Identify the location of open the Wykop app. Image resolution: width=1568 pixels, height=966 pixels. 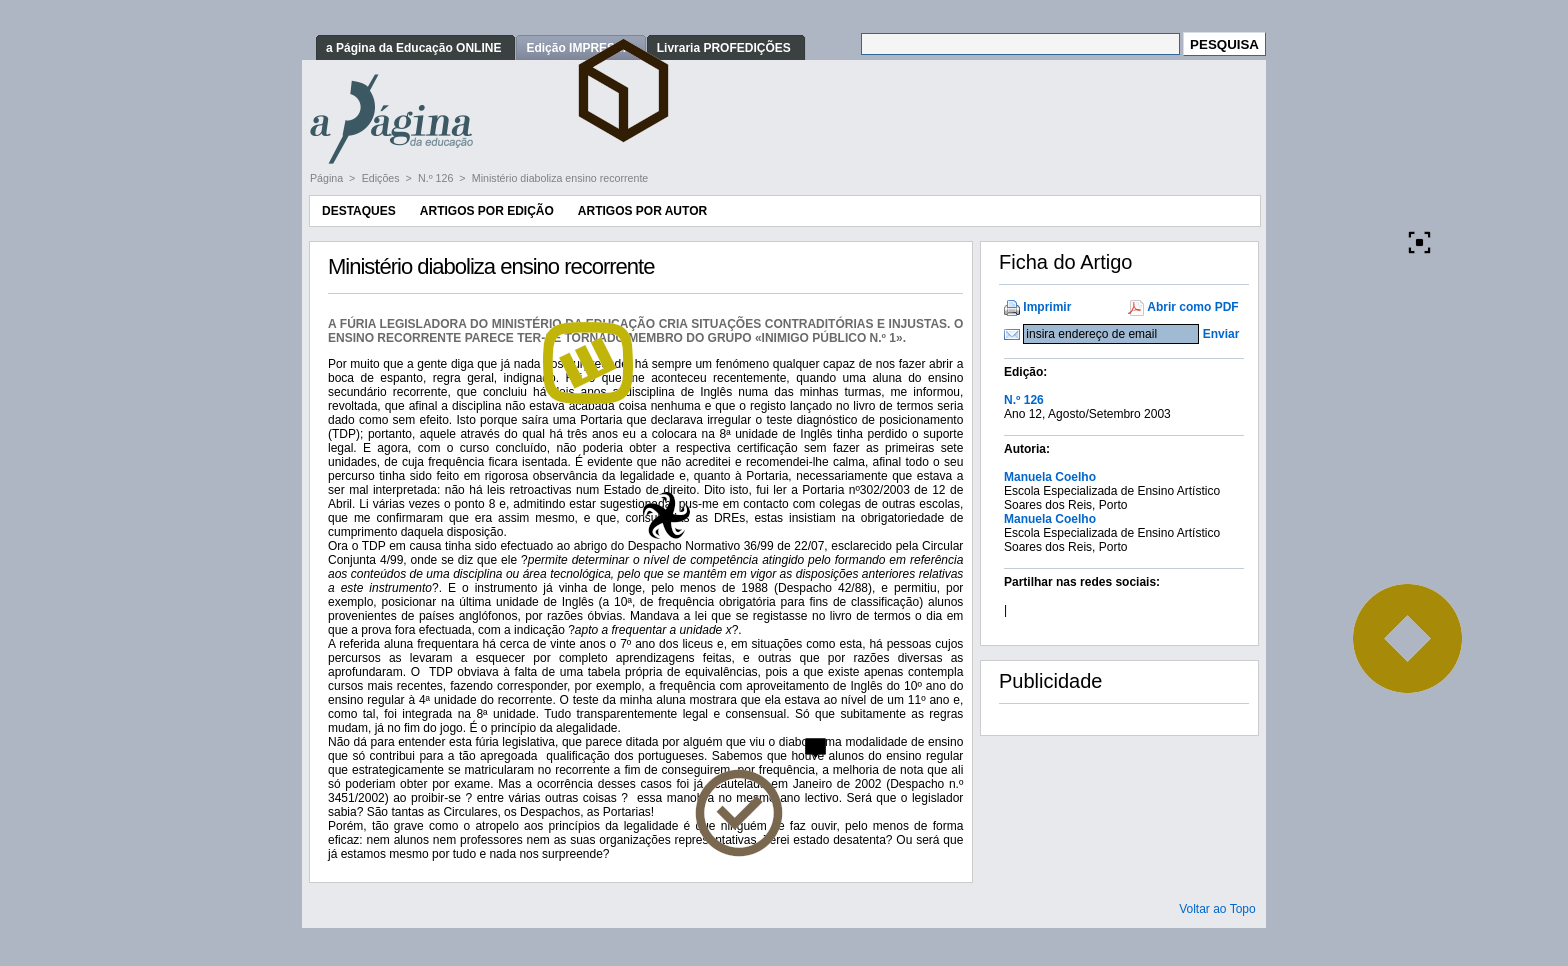
(588, 363).